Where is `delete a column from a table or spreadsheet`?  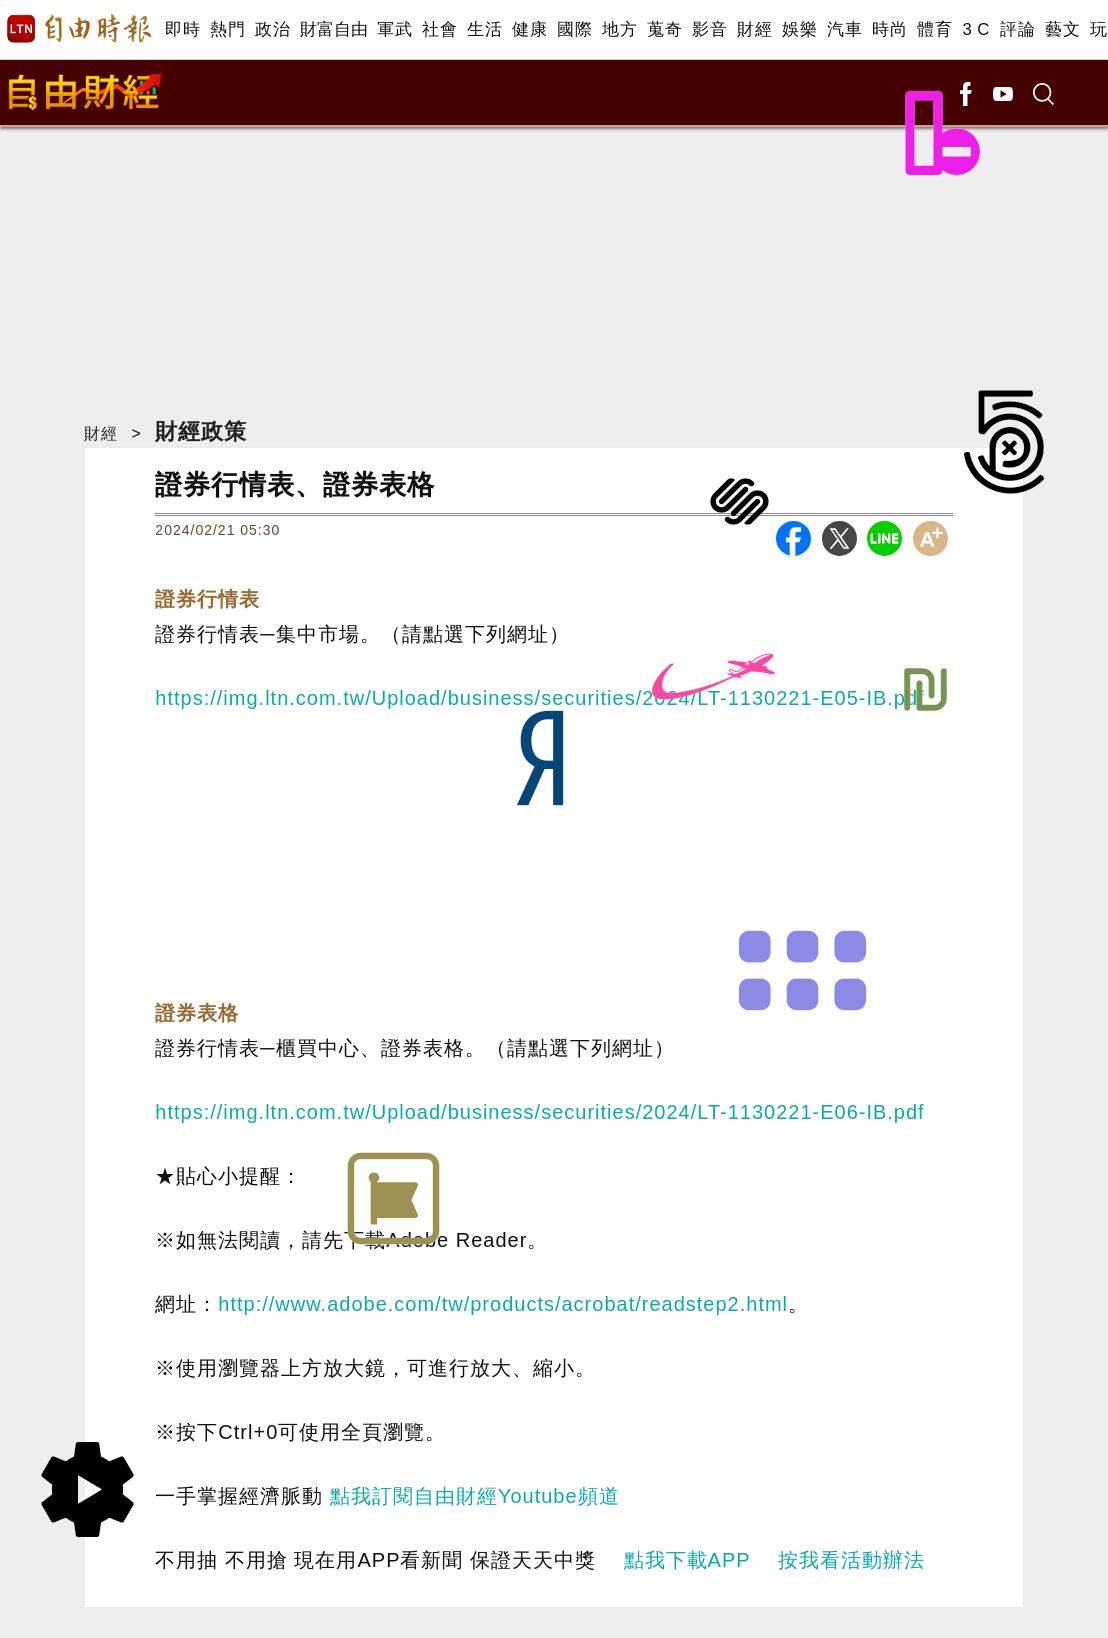
delete a column from a table or spreadsheet is located at coordinates (938, 133).